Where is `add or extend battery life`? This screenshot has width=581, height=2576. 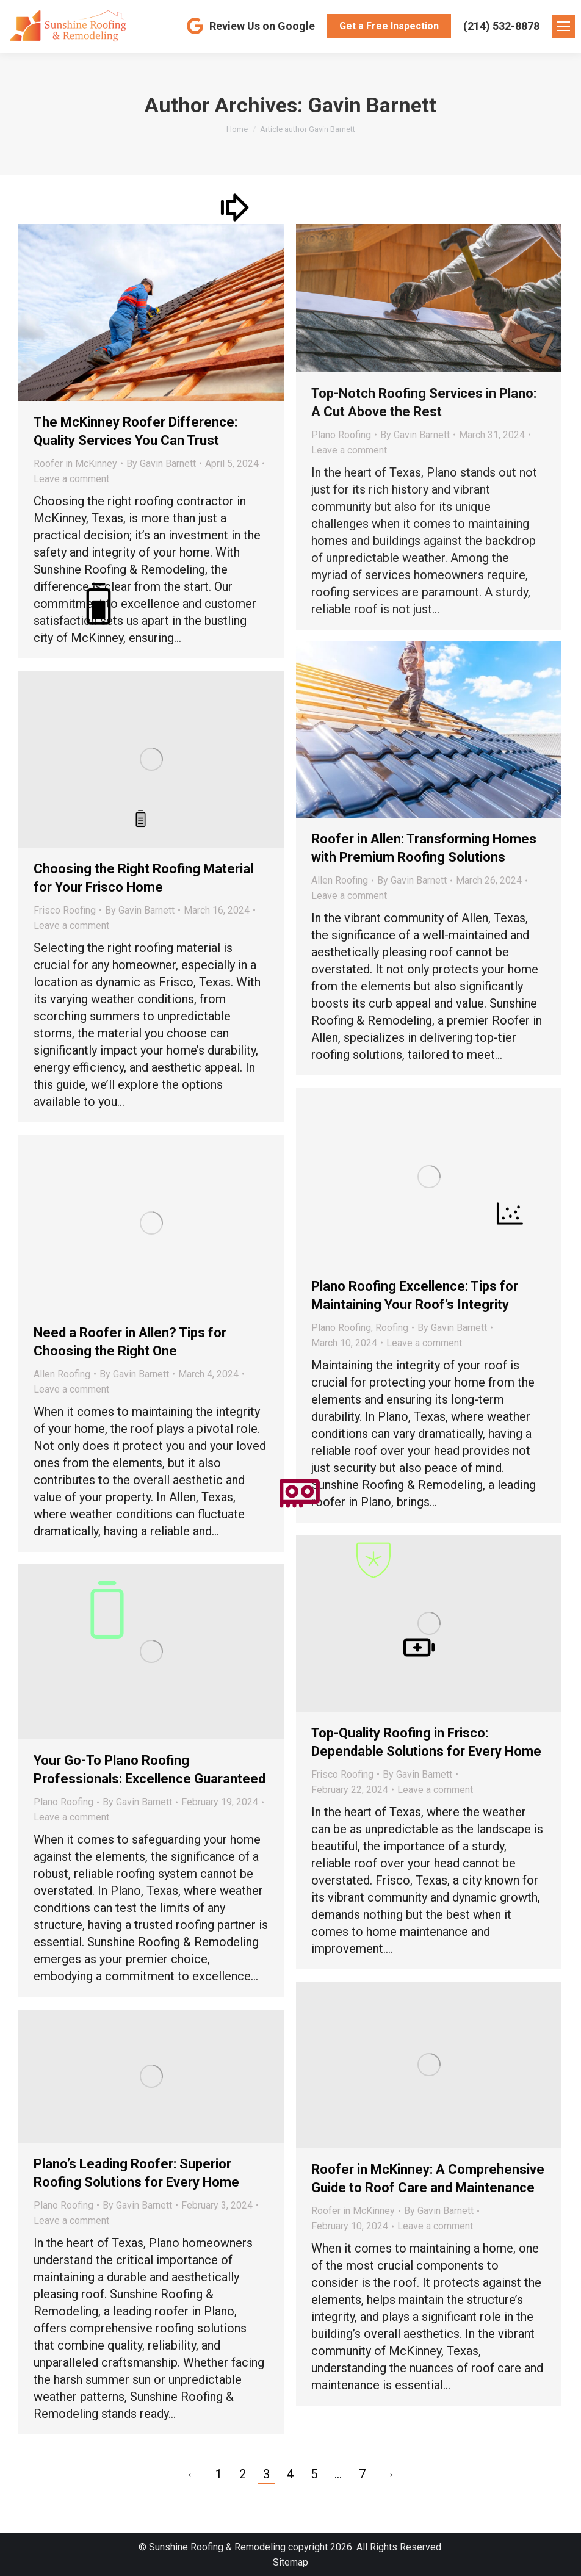
add or extend battery life is located at coordinates (419, 1647).